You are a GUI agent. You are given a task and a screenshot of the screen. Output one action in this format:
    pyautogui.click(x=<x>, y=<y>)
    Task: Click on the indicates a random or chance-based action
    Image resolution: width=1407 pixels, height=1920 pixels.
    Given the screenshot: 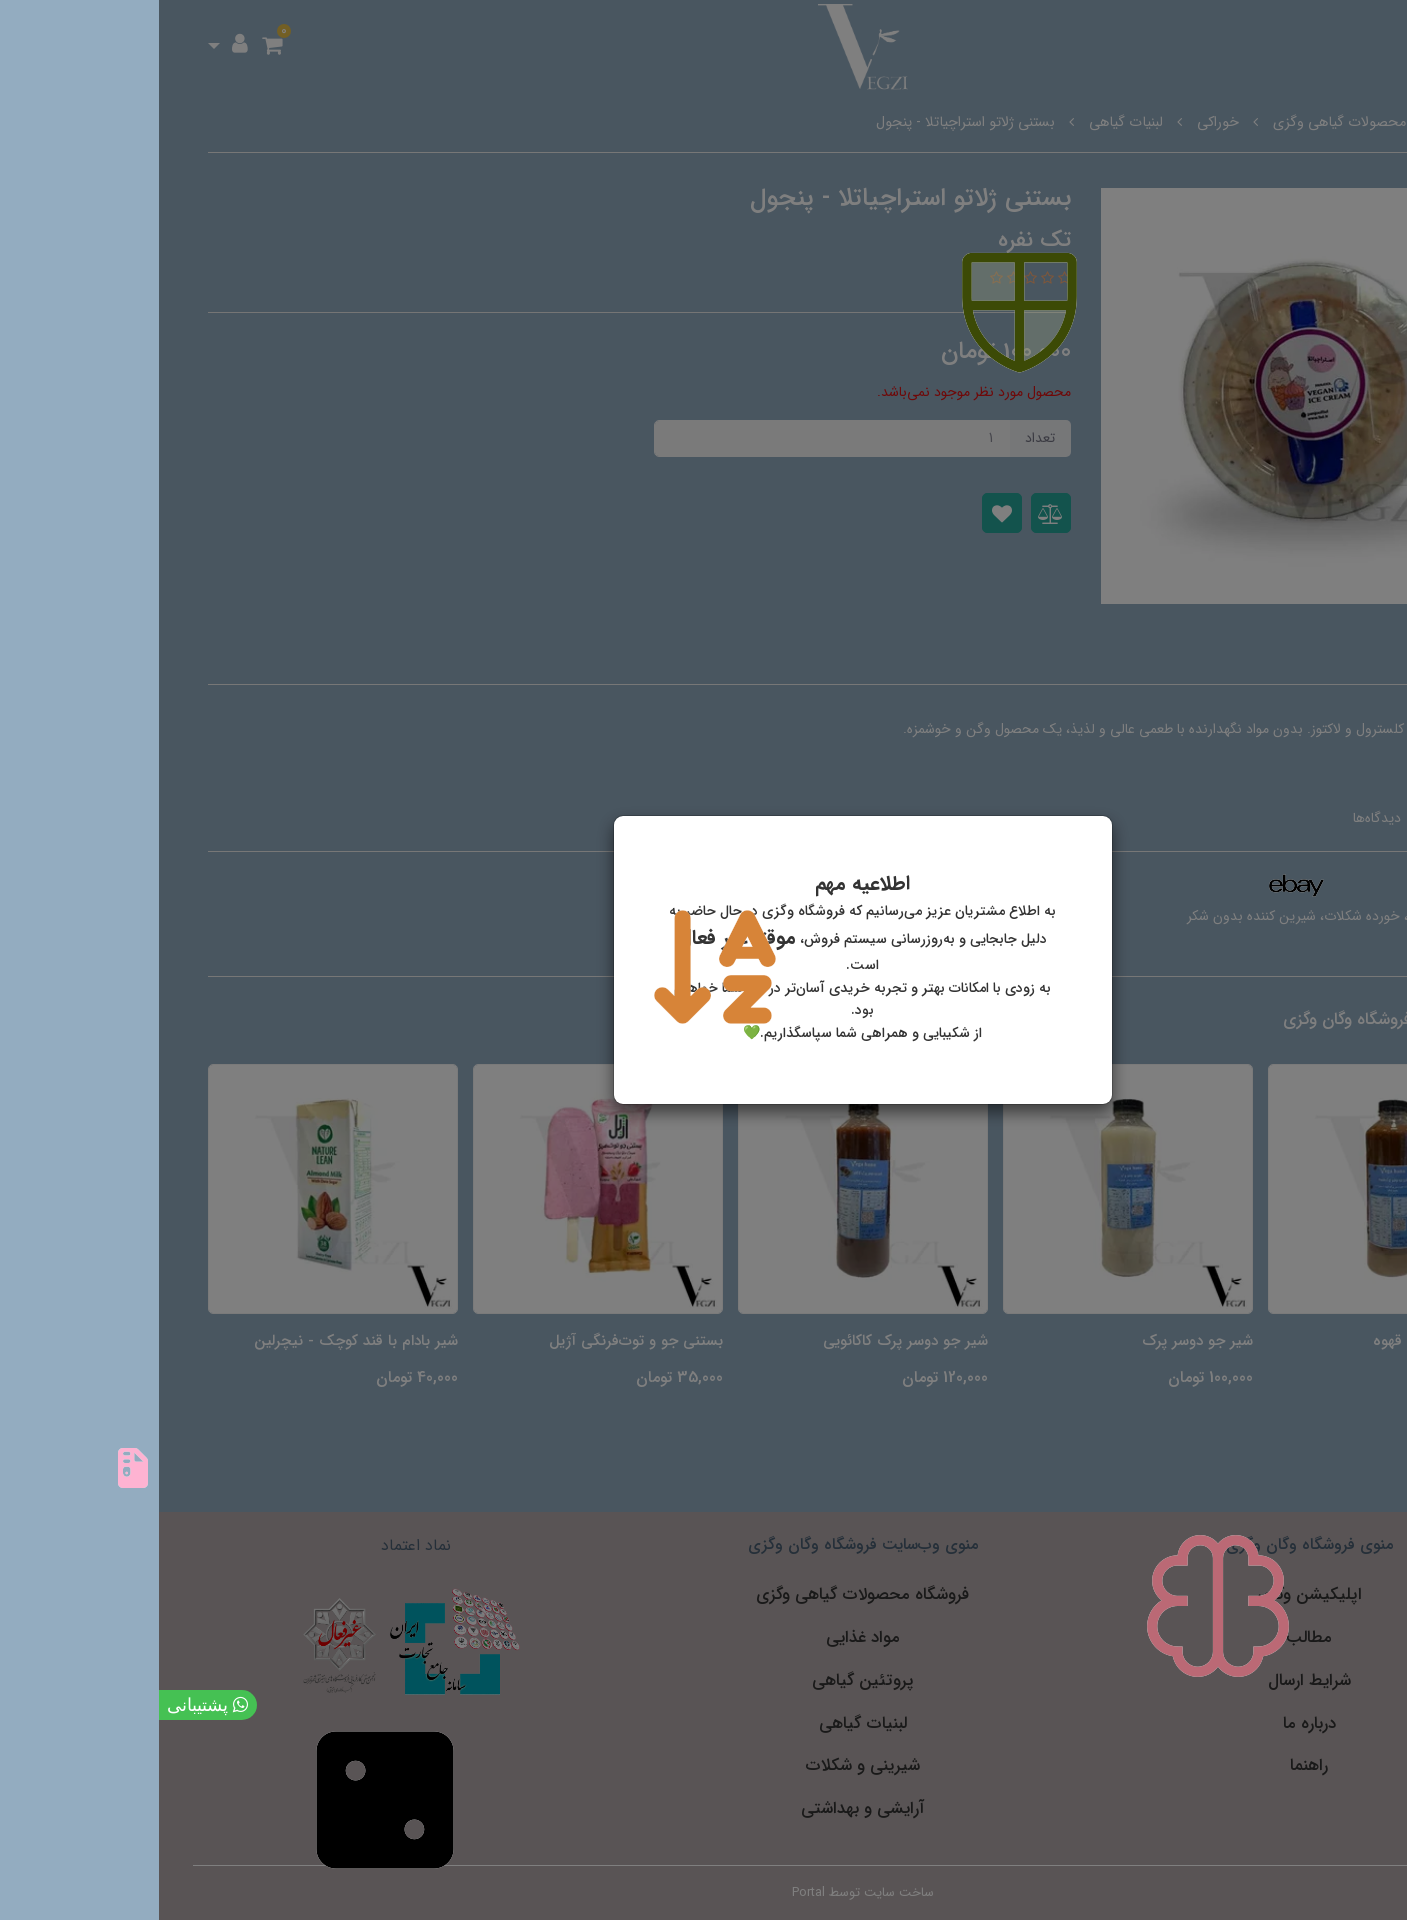 What is the action you would take?
    pyautogui.click(x=385, y=1800)
    